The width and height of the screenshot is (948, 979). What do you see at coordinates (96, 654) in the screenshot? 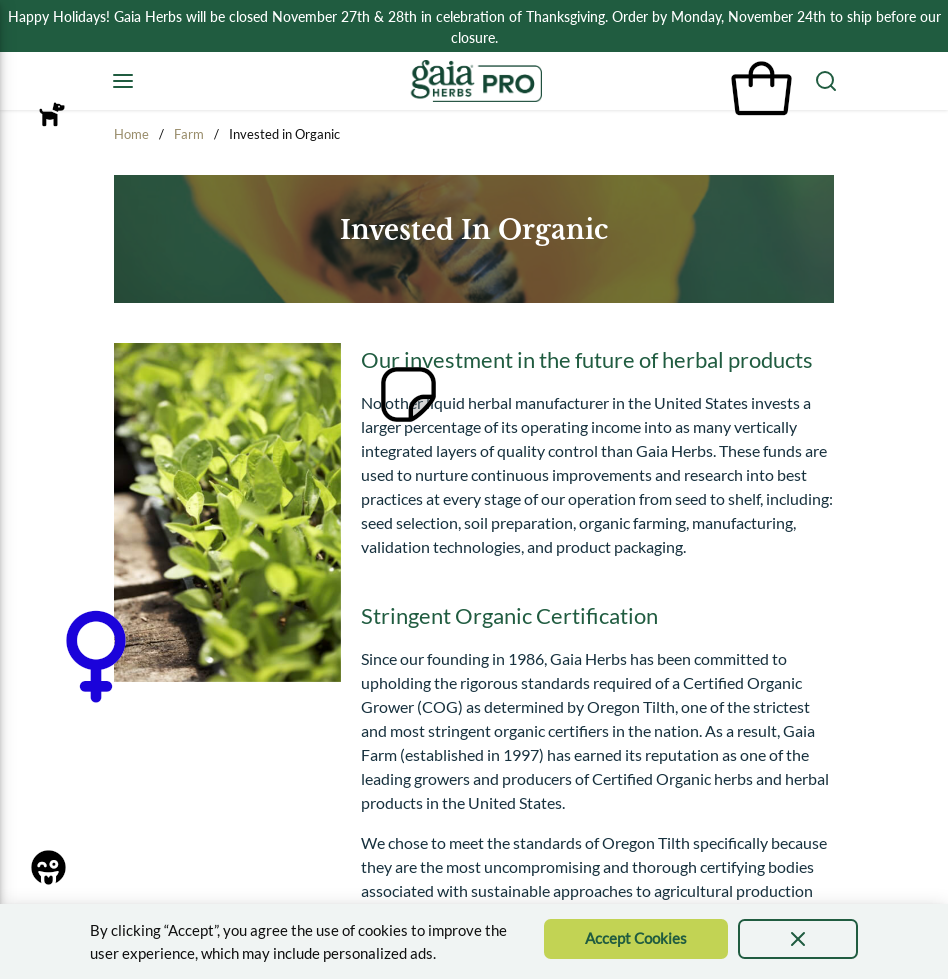
I see `indicates female gender option` at bounding box center [96, 654].